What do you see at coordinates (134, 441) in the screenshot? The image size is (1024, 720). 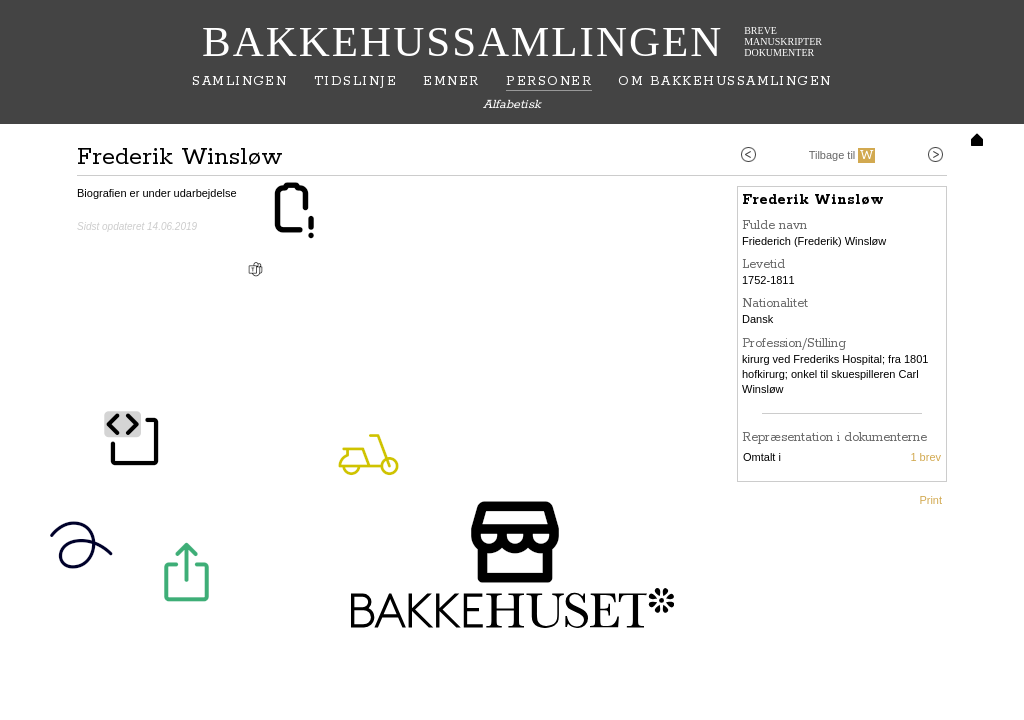 I see `insert a code block or snippet` at bounding box center [134, 441].